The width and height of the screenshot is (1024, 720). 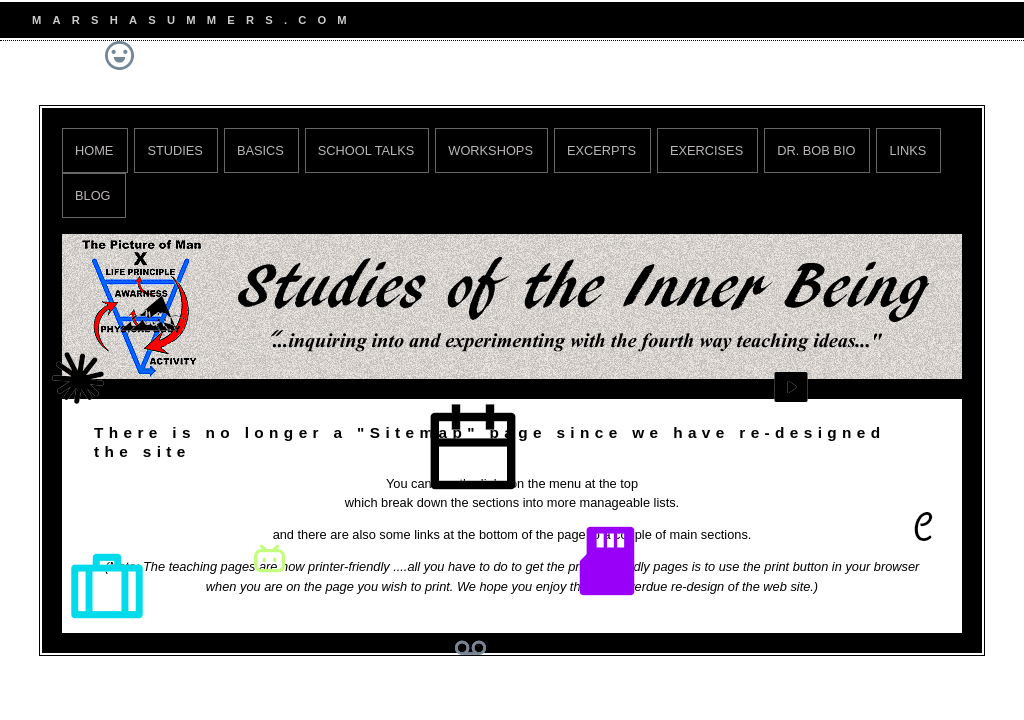 What do you see at coordinates (473, 451) in the screenshot?
I see `view calendar or schedule` at bounding box center [473, 451].